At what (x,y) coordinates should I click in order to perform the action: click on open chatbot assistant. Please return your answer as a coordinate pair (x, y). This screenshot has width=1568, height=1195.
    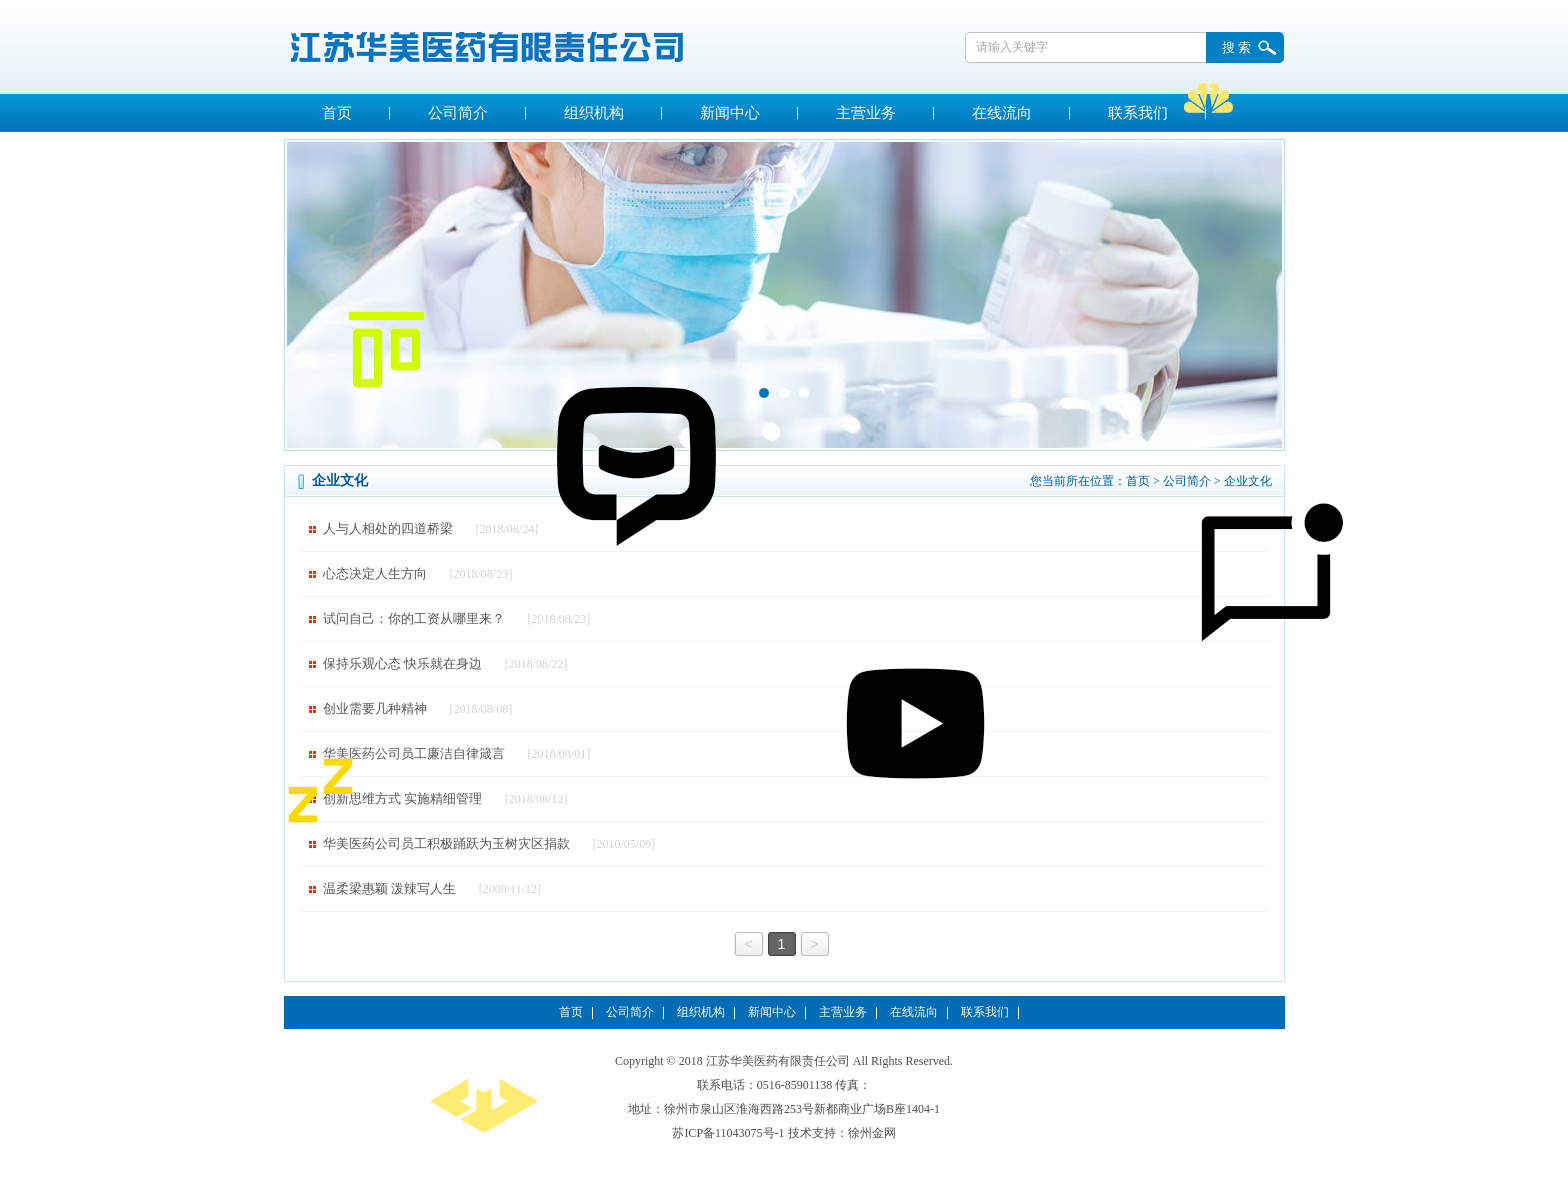
    Looking at the image, I should click on (636, 466).